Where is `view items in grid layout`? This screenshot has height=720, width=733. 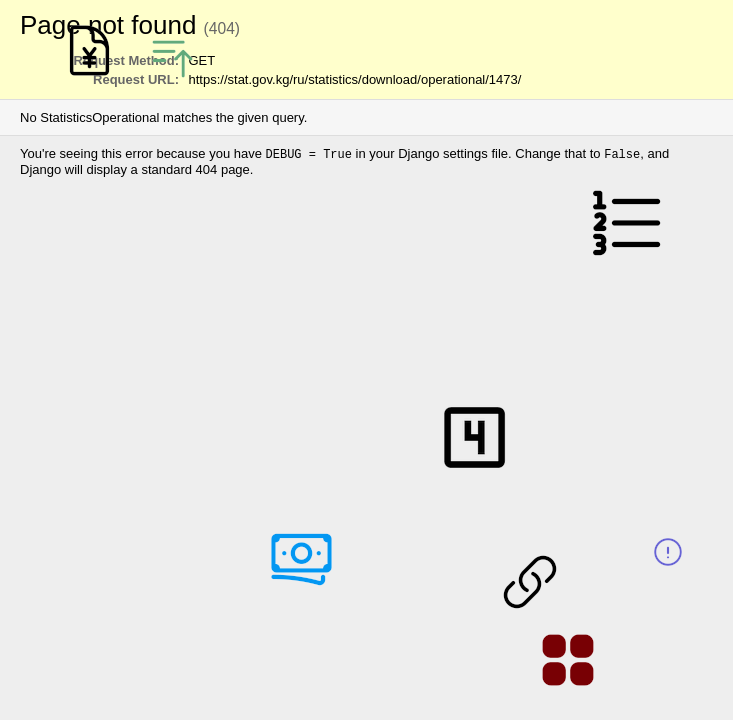 view items in grid layout is located at coordinates (568, 660).